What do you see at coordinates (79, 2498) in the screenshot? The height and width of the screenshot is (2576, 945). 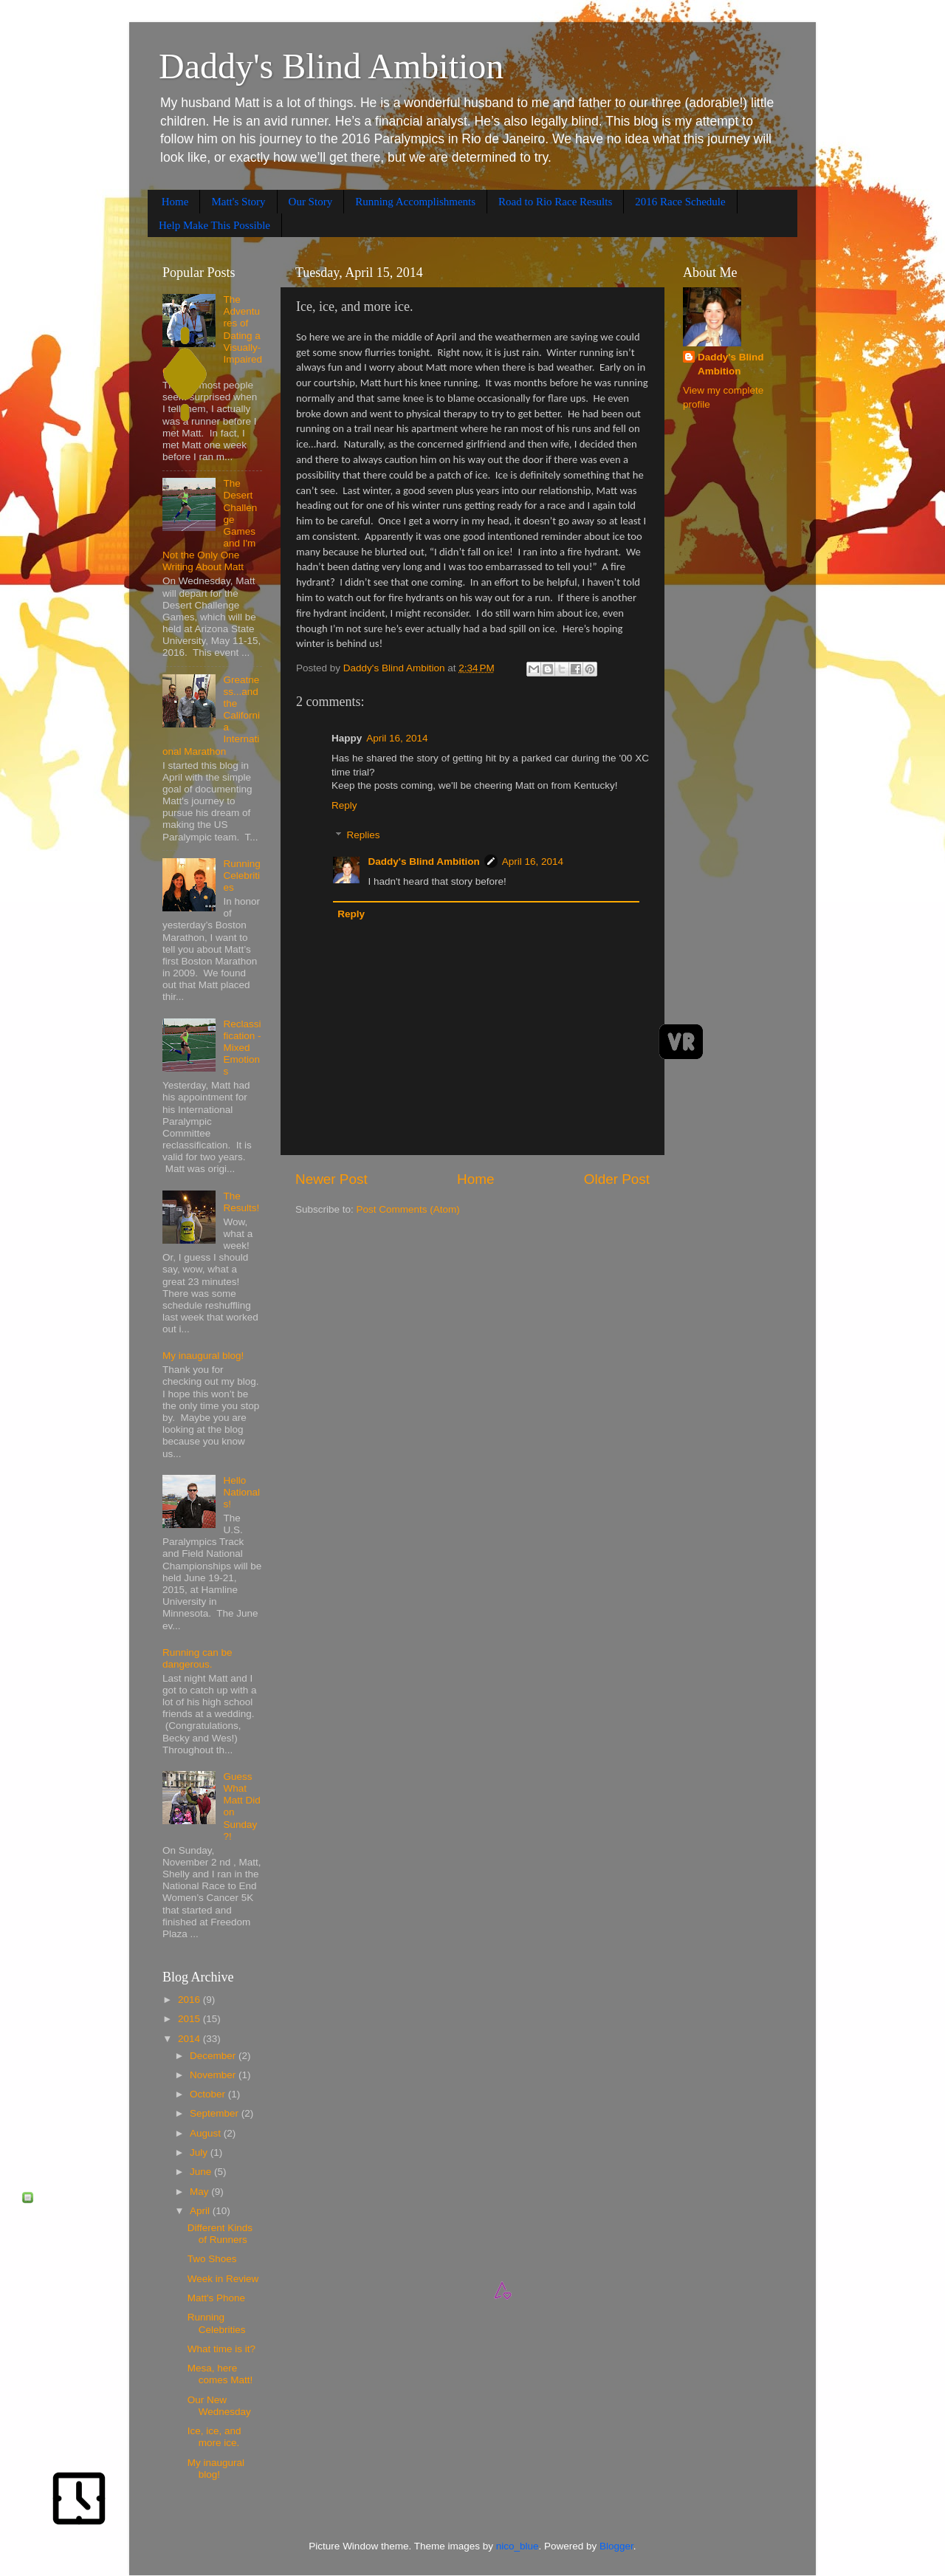 I see `view current time` at bounding box center [79, 2498].